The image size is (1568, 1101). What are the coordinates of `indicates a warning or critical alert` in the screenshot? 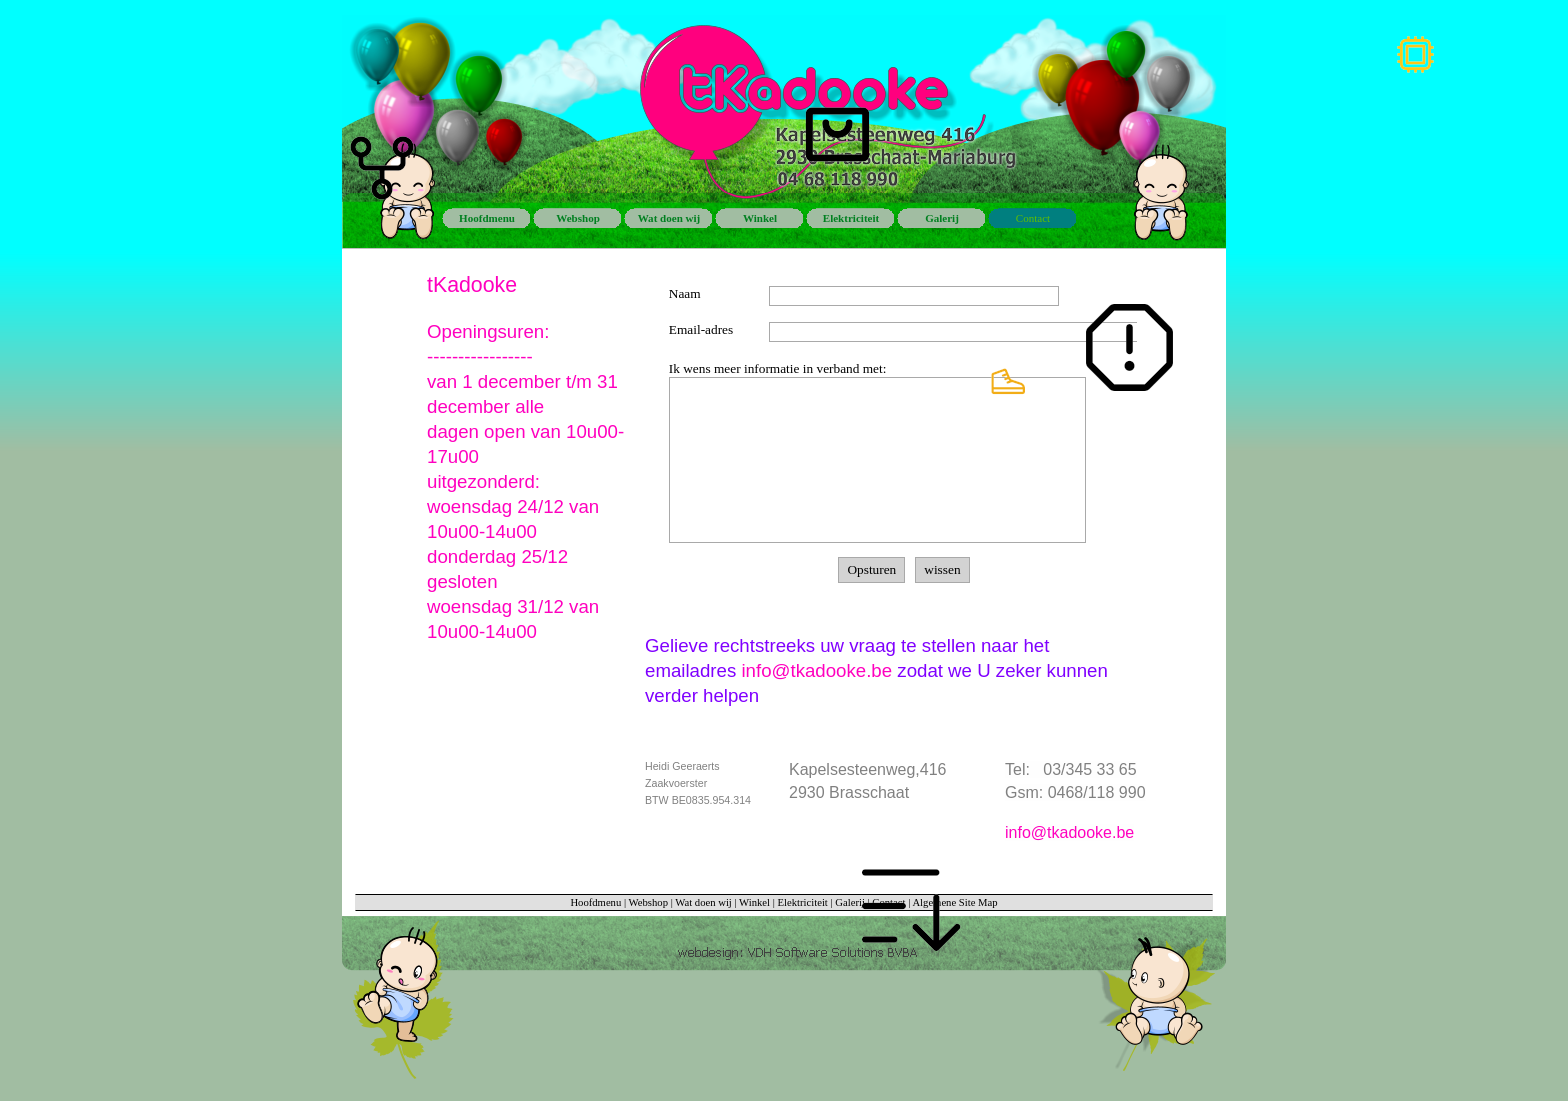 It's located at (1129, 347).